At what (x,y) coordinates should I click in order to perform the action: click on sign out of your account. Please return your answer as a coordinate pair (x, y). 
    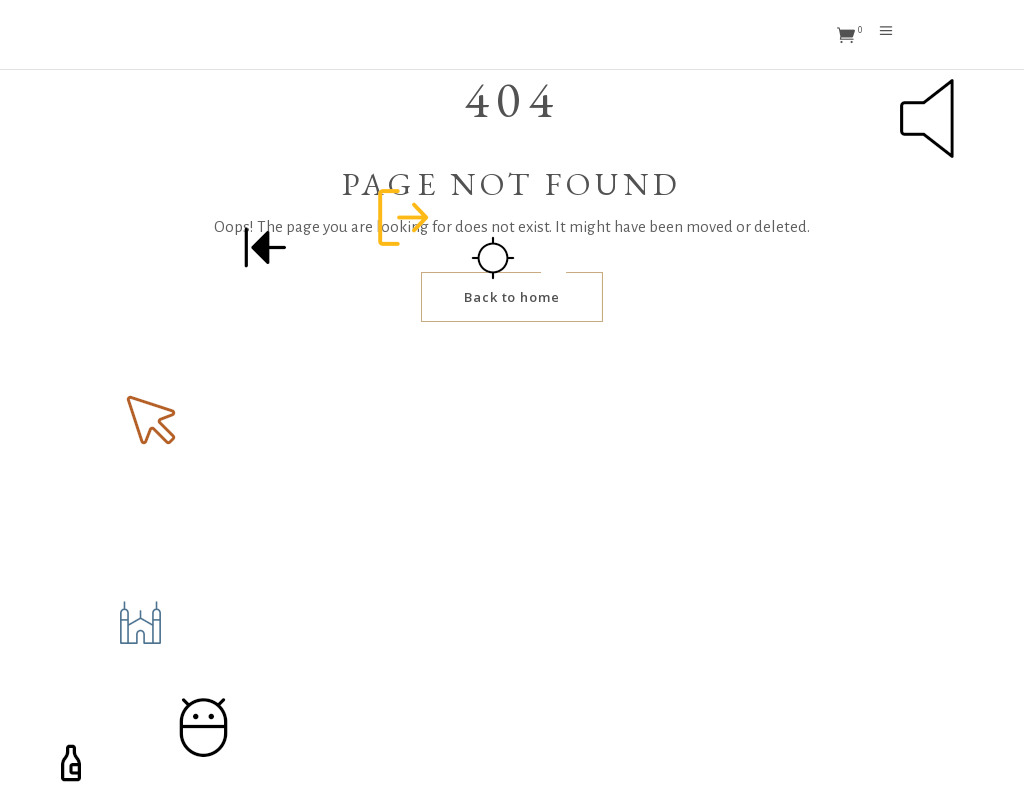
    Looking at the image, I should click on (402, 217).